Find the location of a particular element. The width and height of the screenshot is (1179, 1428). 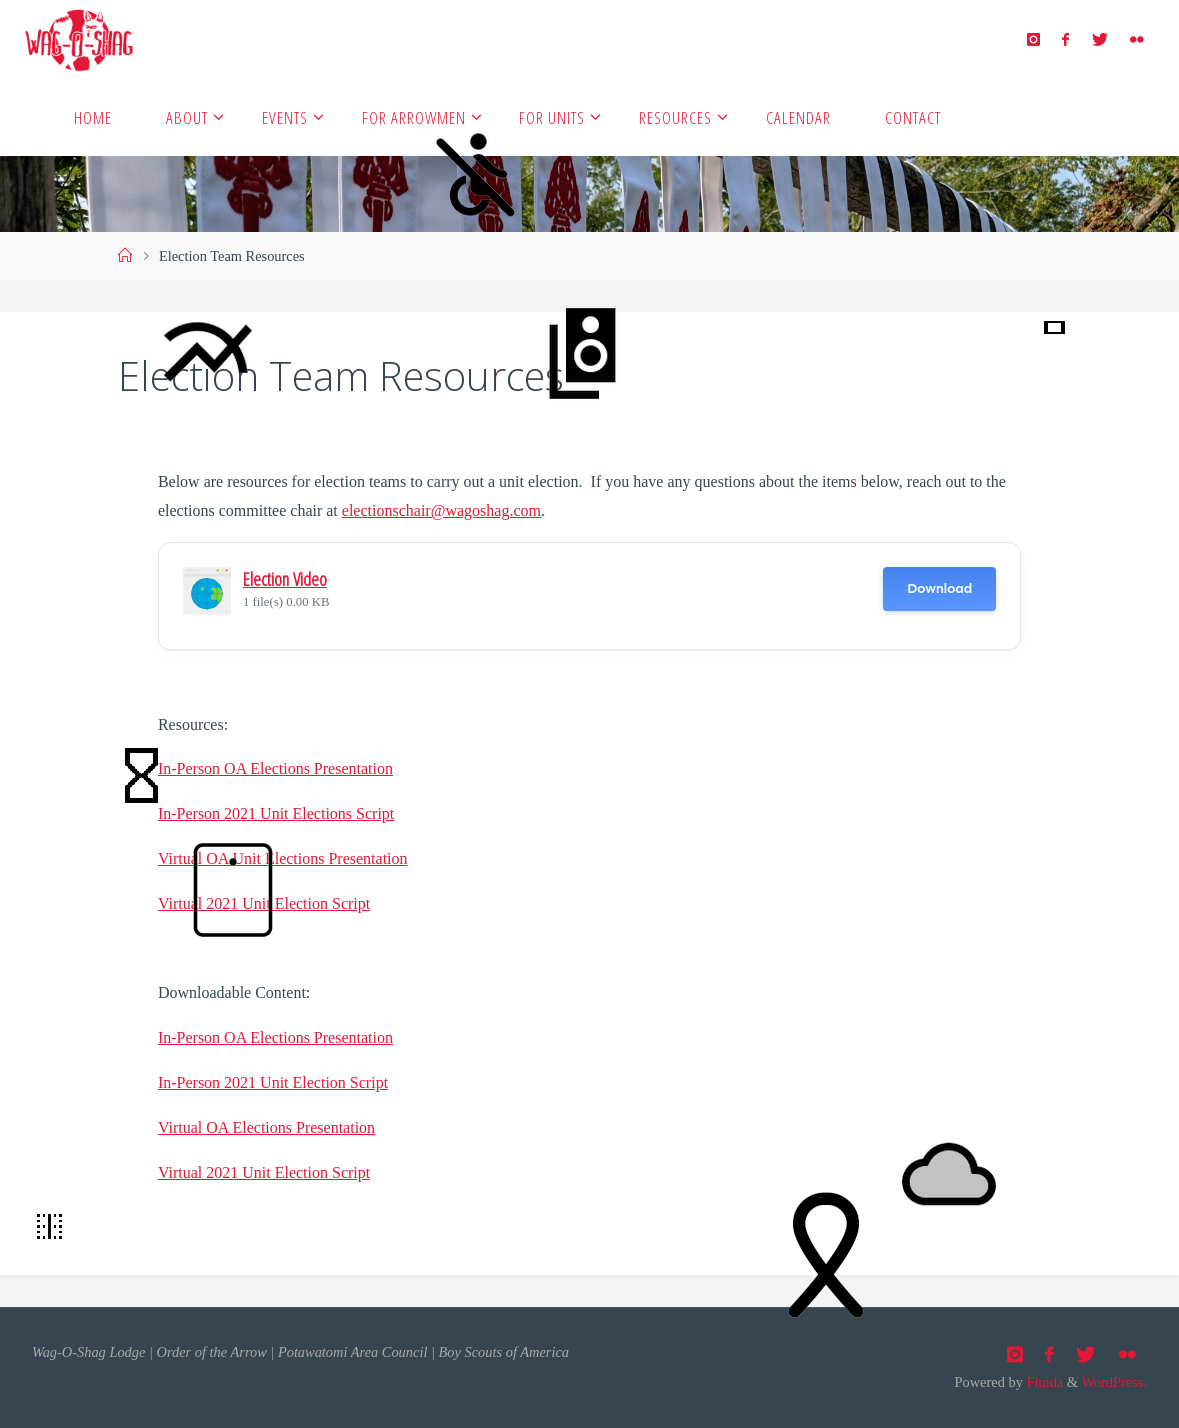

indicates a process is loading or in progress is located at coordinates (141, 775).